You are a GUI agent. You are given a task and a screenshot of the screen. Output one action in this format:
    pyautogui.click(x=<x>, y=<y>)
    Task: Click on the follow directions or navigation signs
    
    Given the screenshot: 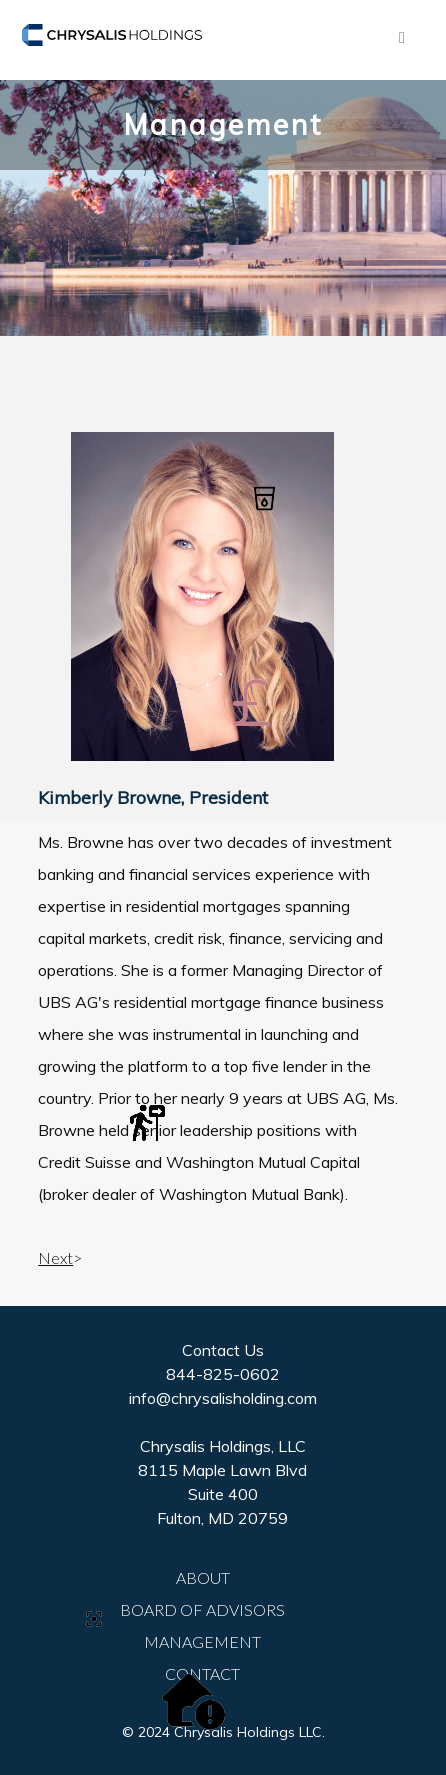 What is the action you would take?
    pyautogui.click(x=147, y=1122)
    